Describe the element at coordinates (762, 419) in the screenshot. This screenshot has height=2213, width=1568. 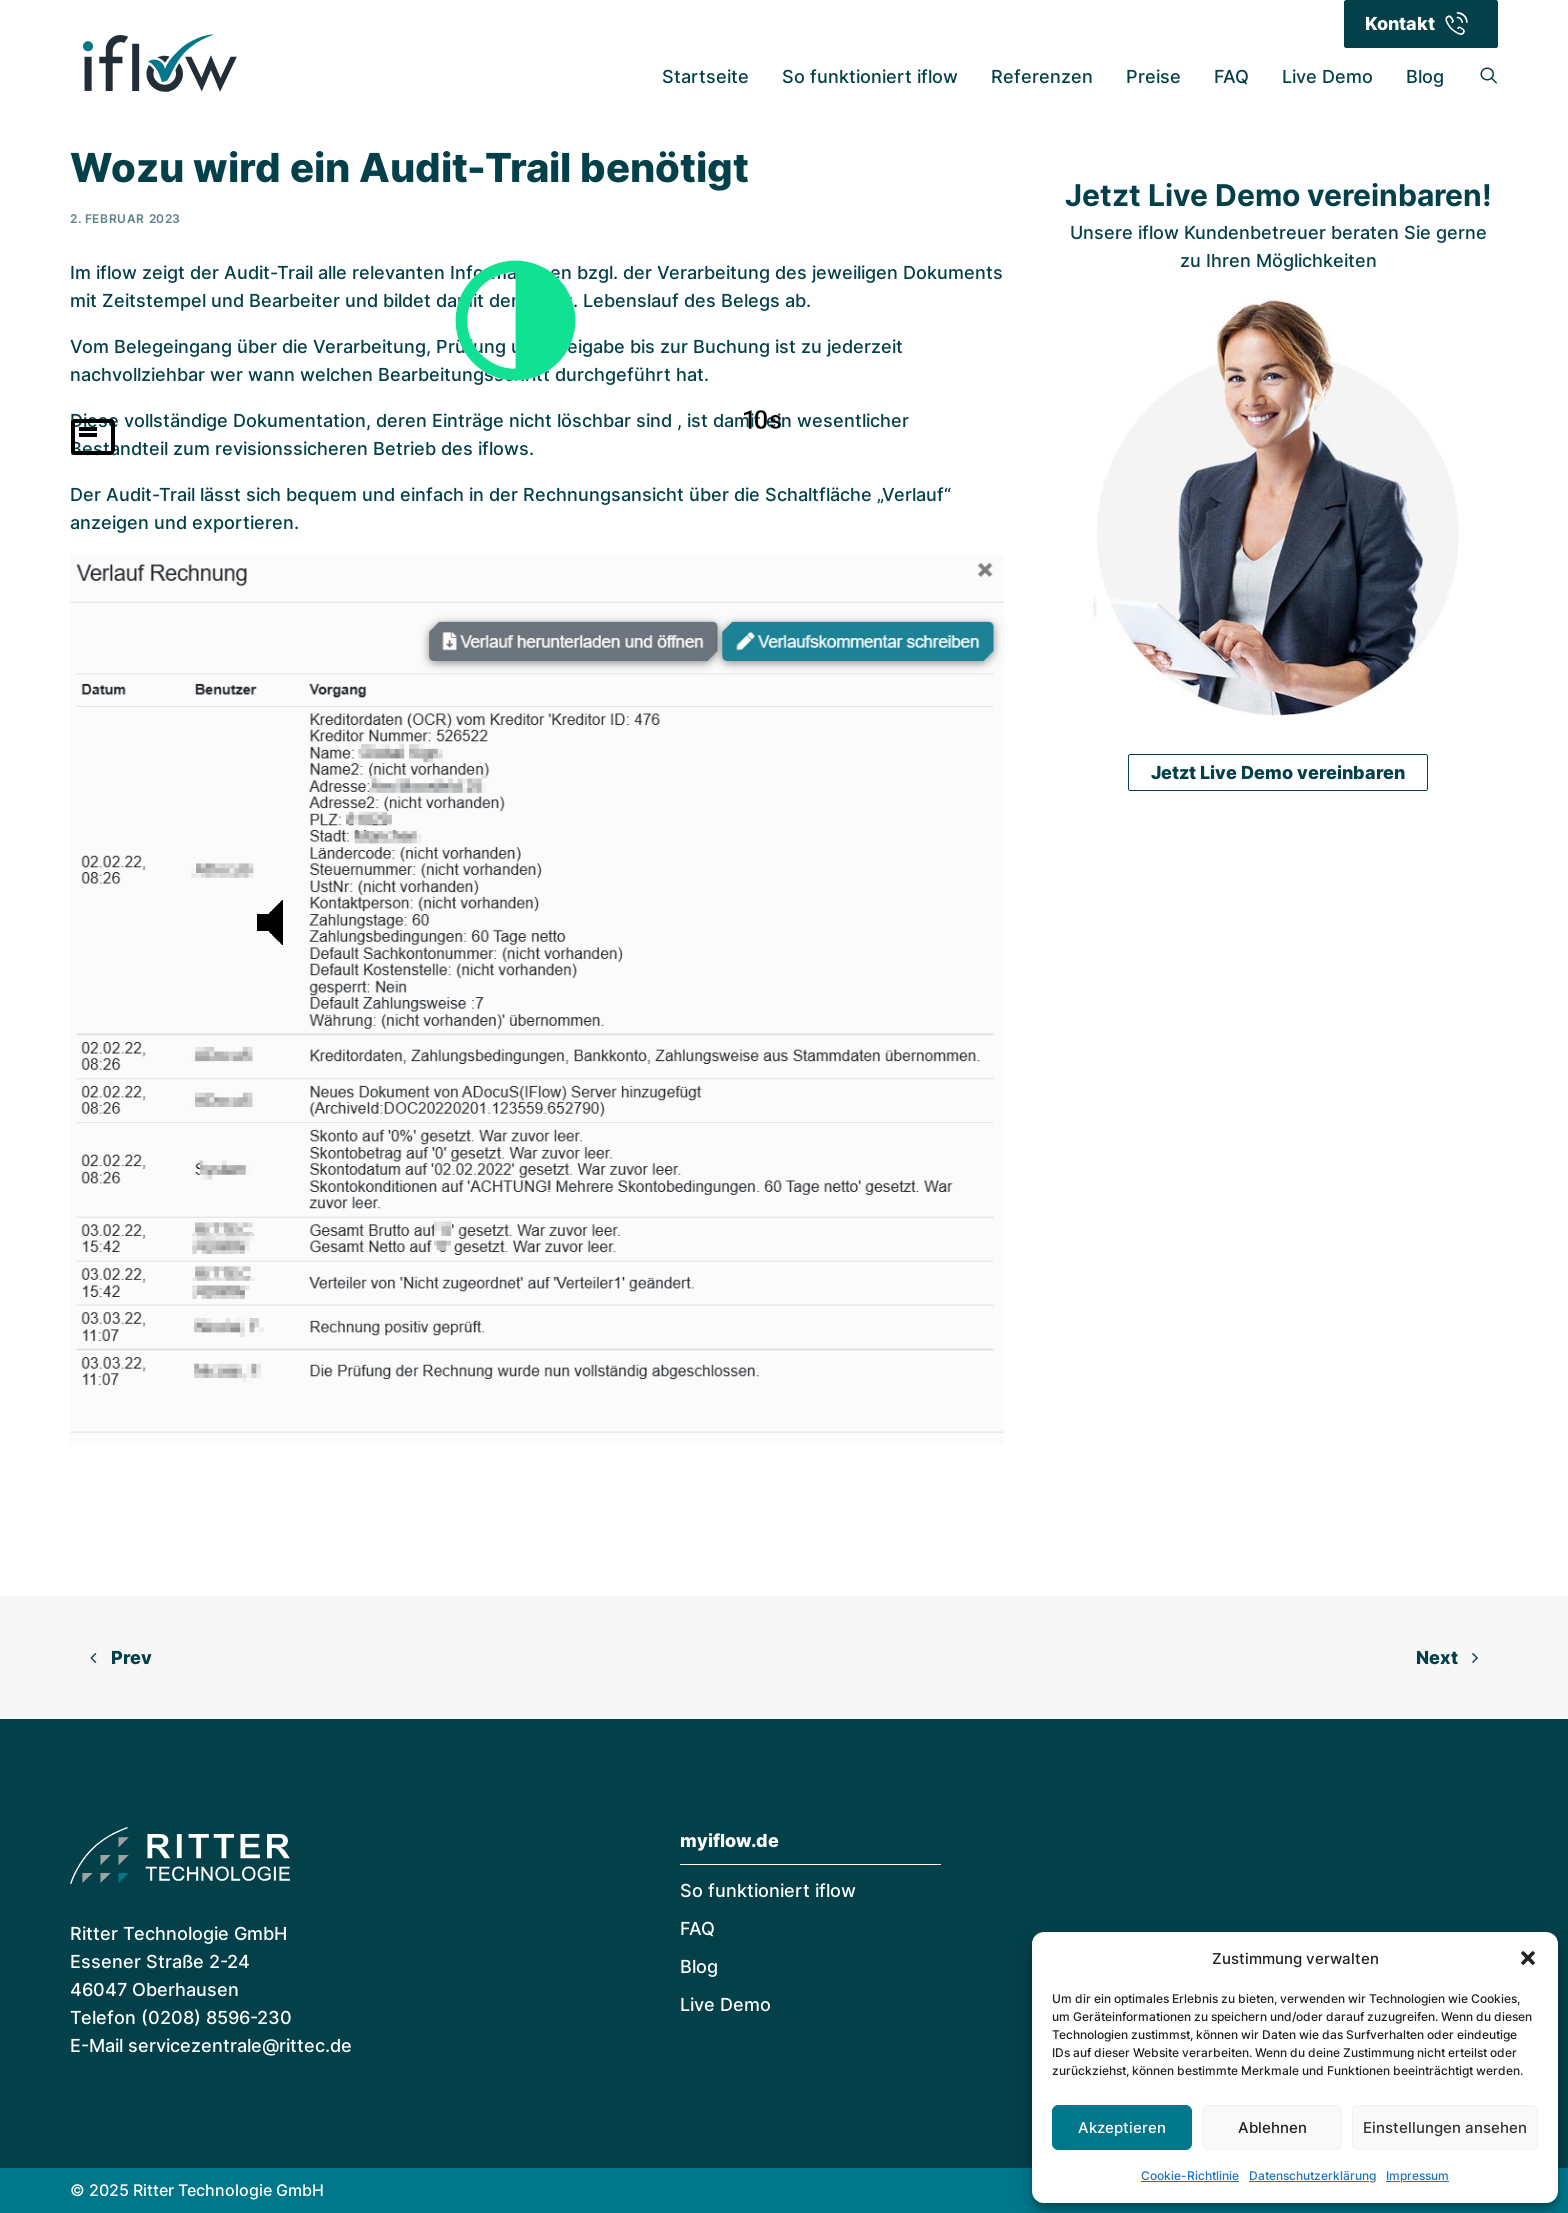
I see `set a 10-second timer` at that location.